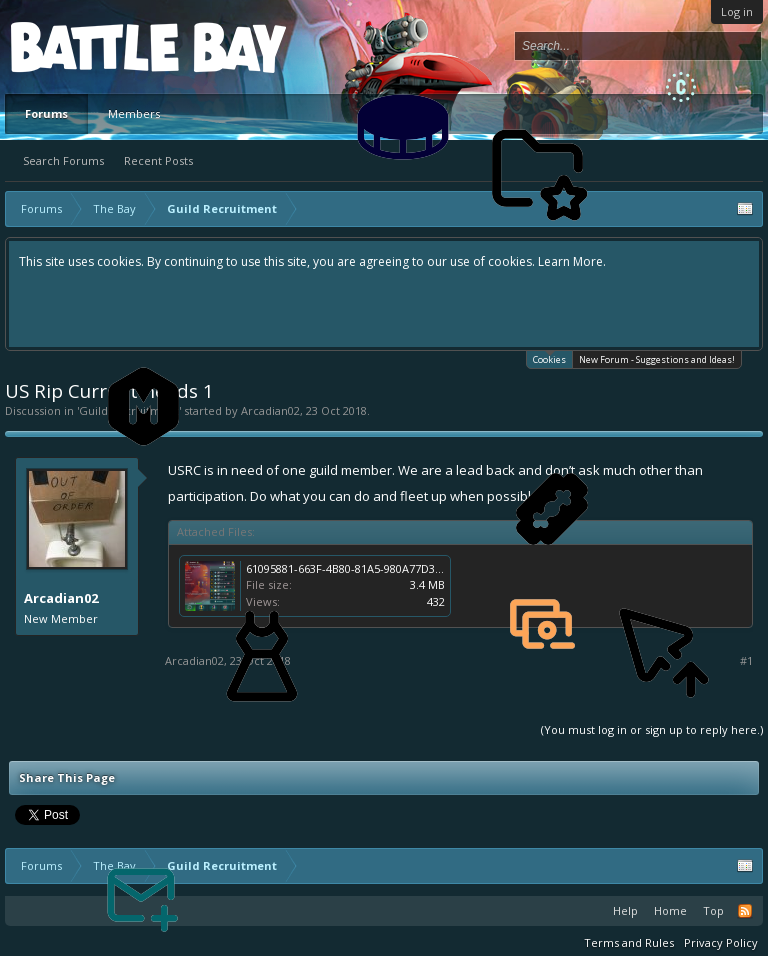 This screenshot has width=768, height=956. What do you see at coordinates (659, 648) in the screenshot?
I see `scroll to top of page` at bounding box center [659, 648].